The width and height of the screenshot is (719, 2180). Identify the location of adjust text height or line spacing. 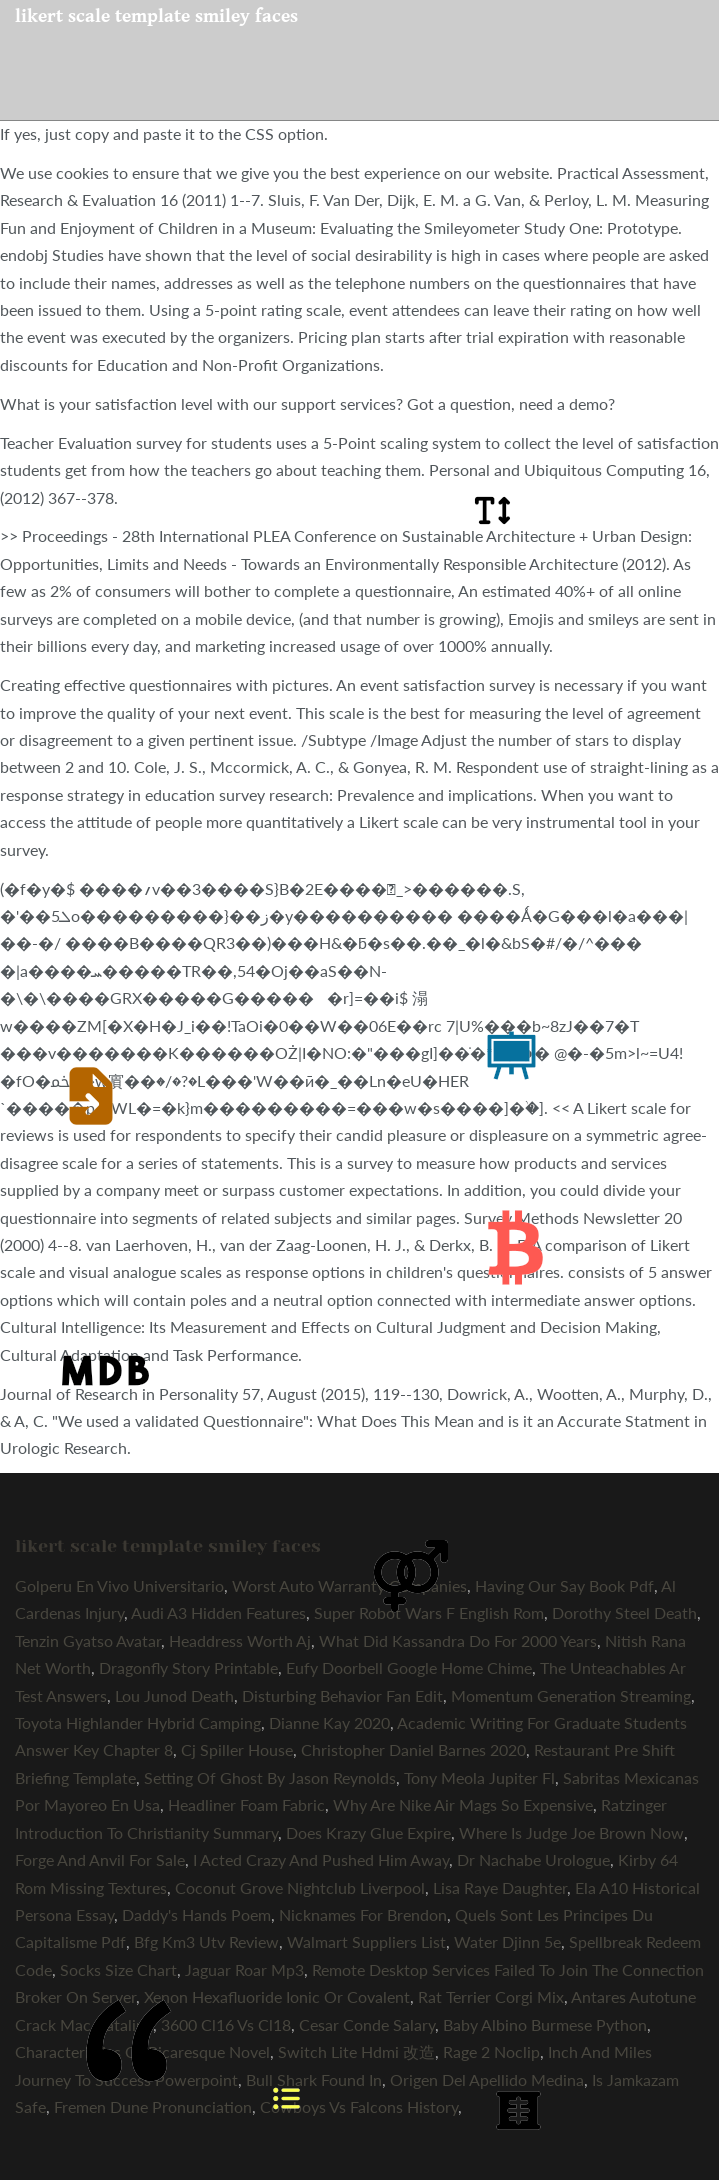
(492, 510).